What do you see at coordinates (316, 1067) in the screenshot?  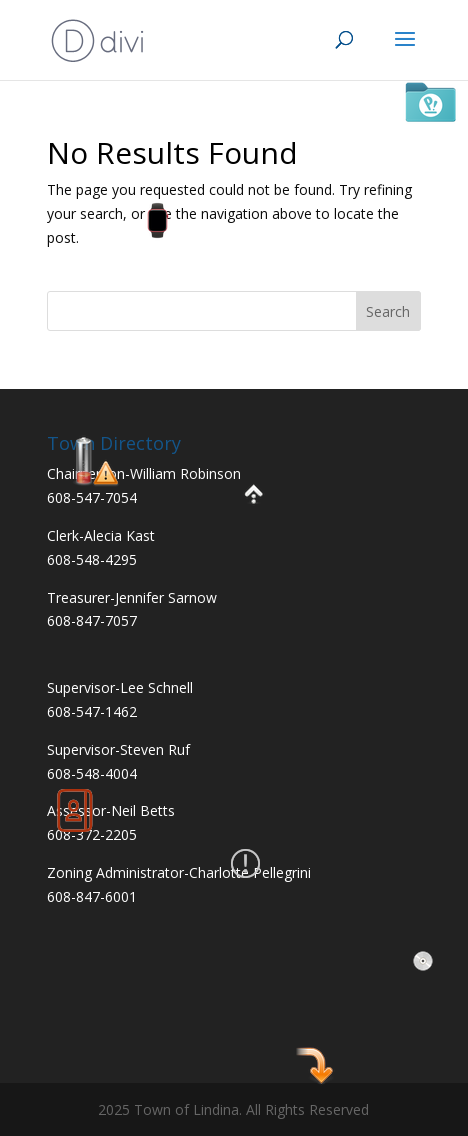 I see `rotate object clockwise` at bounding box center [316, 1067].